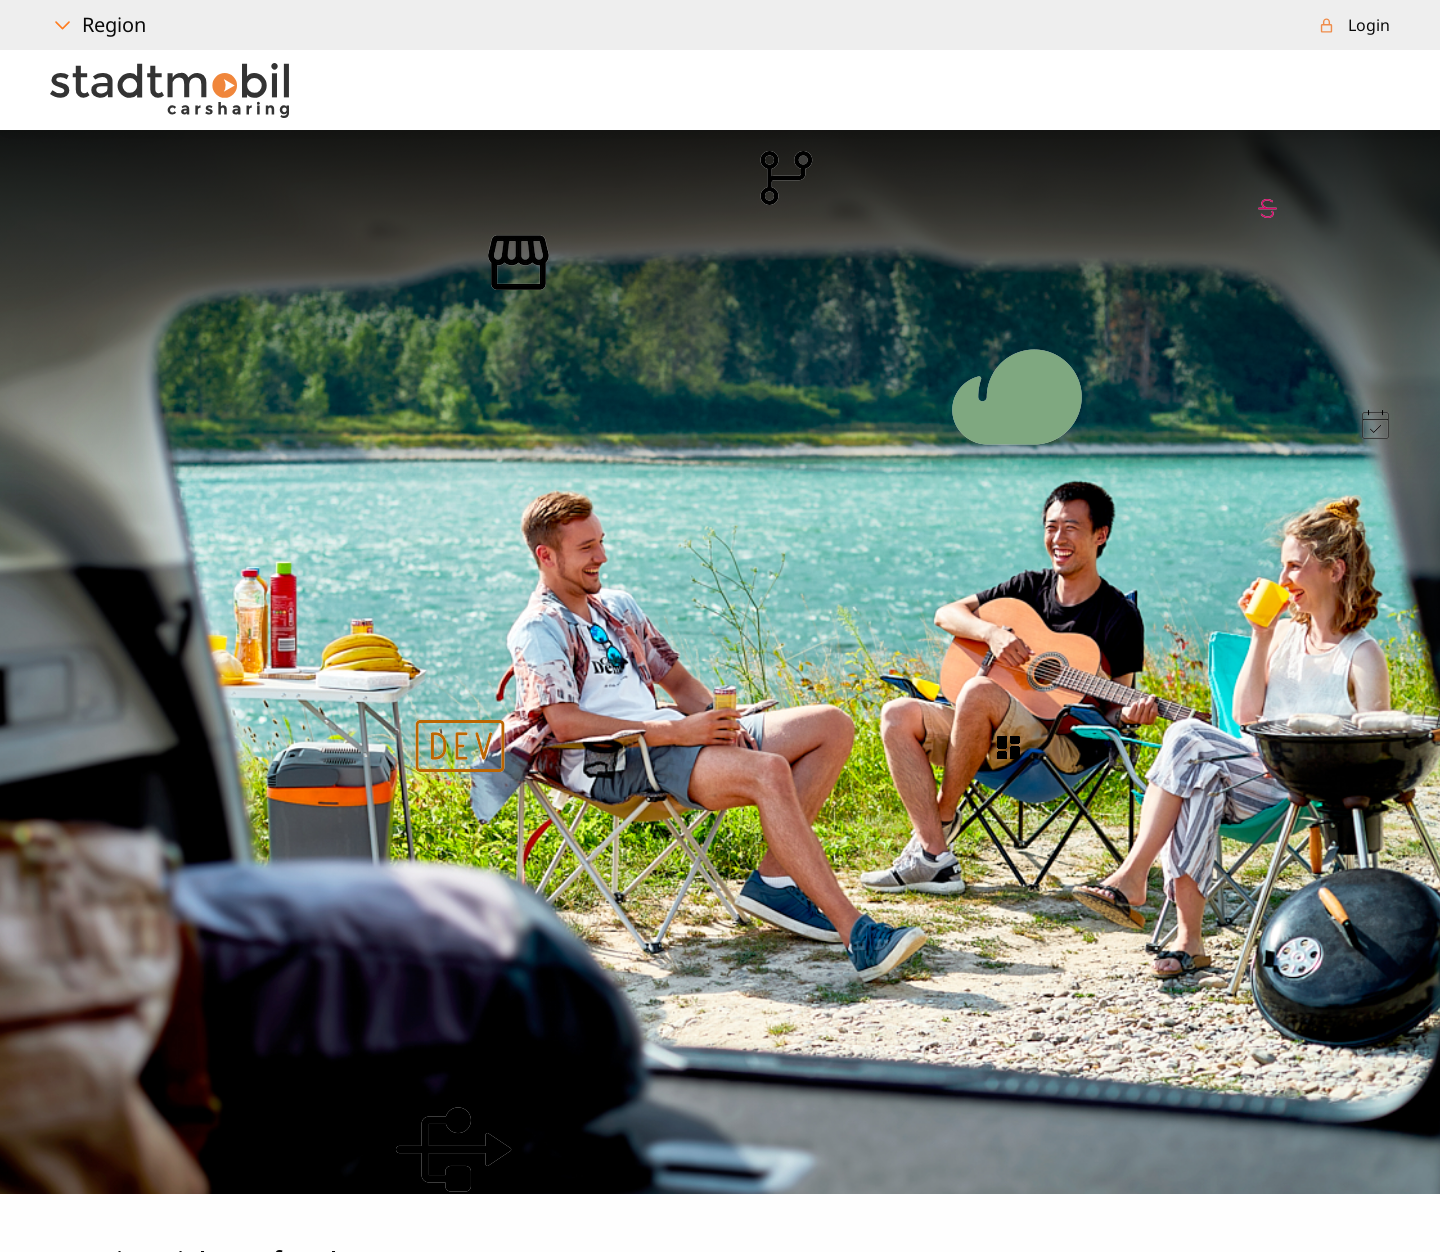  What do you see at coordinates (783, 178) in the screenshot?
I see `create a new branch in version control` at bounding box center [783, 178].